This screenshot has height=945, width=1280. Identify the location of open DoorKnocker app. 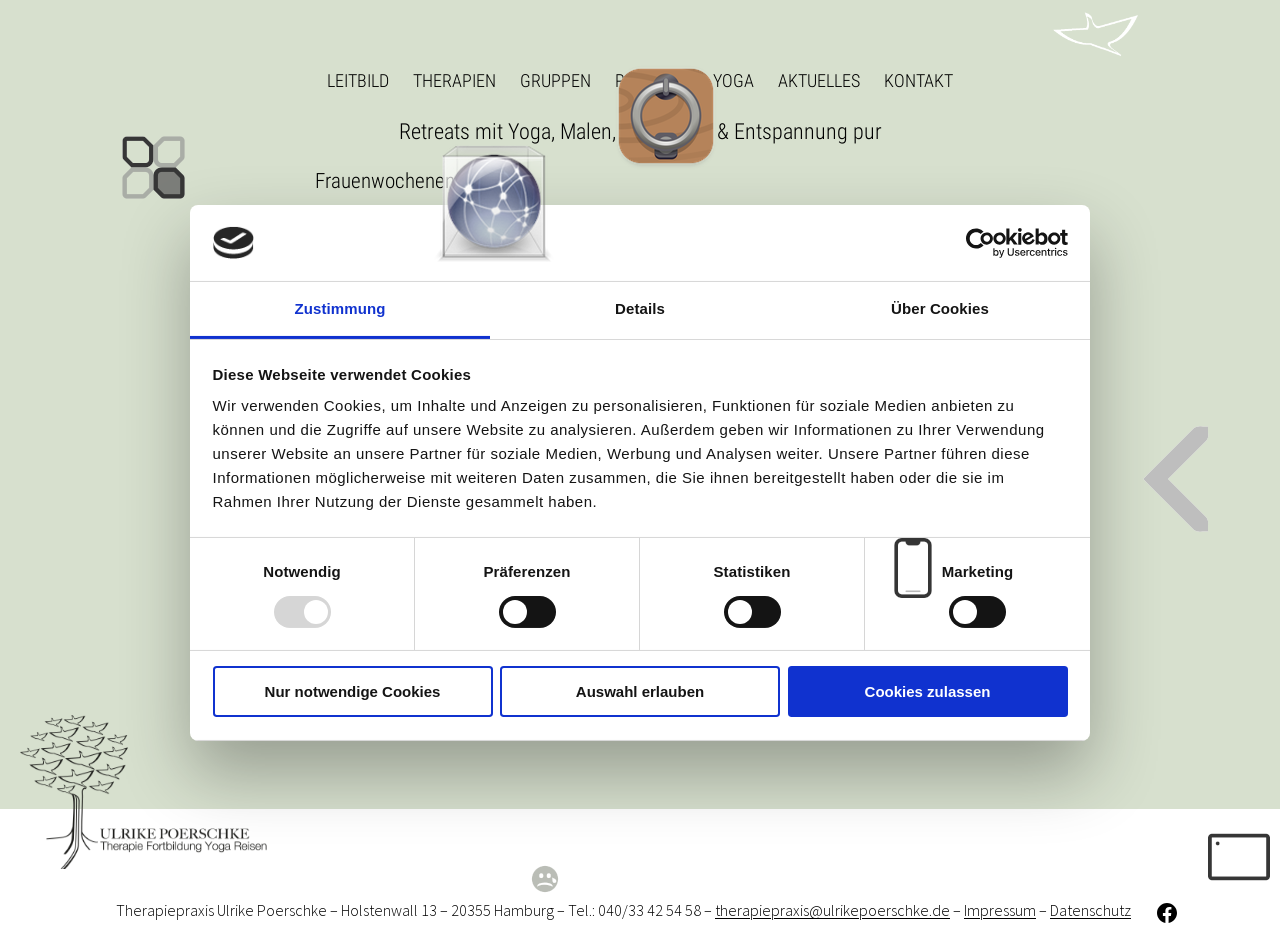
(666, 116).